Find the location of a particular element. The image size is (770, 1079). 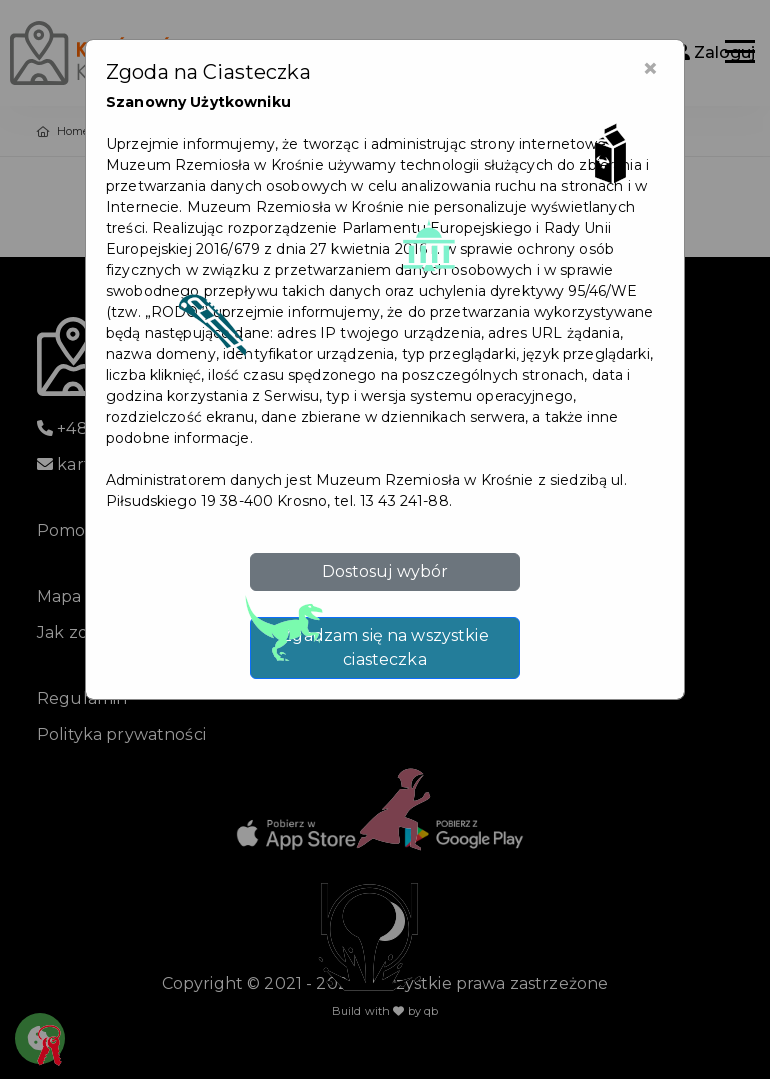

smelting or metalworking process in progress is located at coordinates (369, 936).